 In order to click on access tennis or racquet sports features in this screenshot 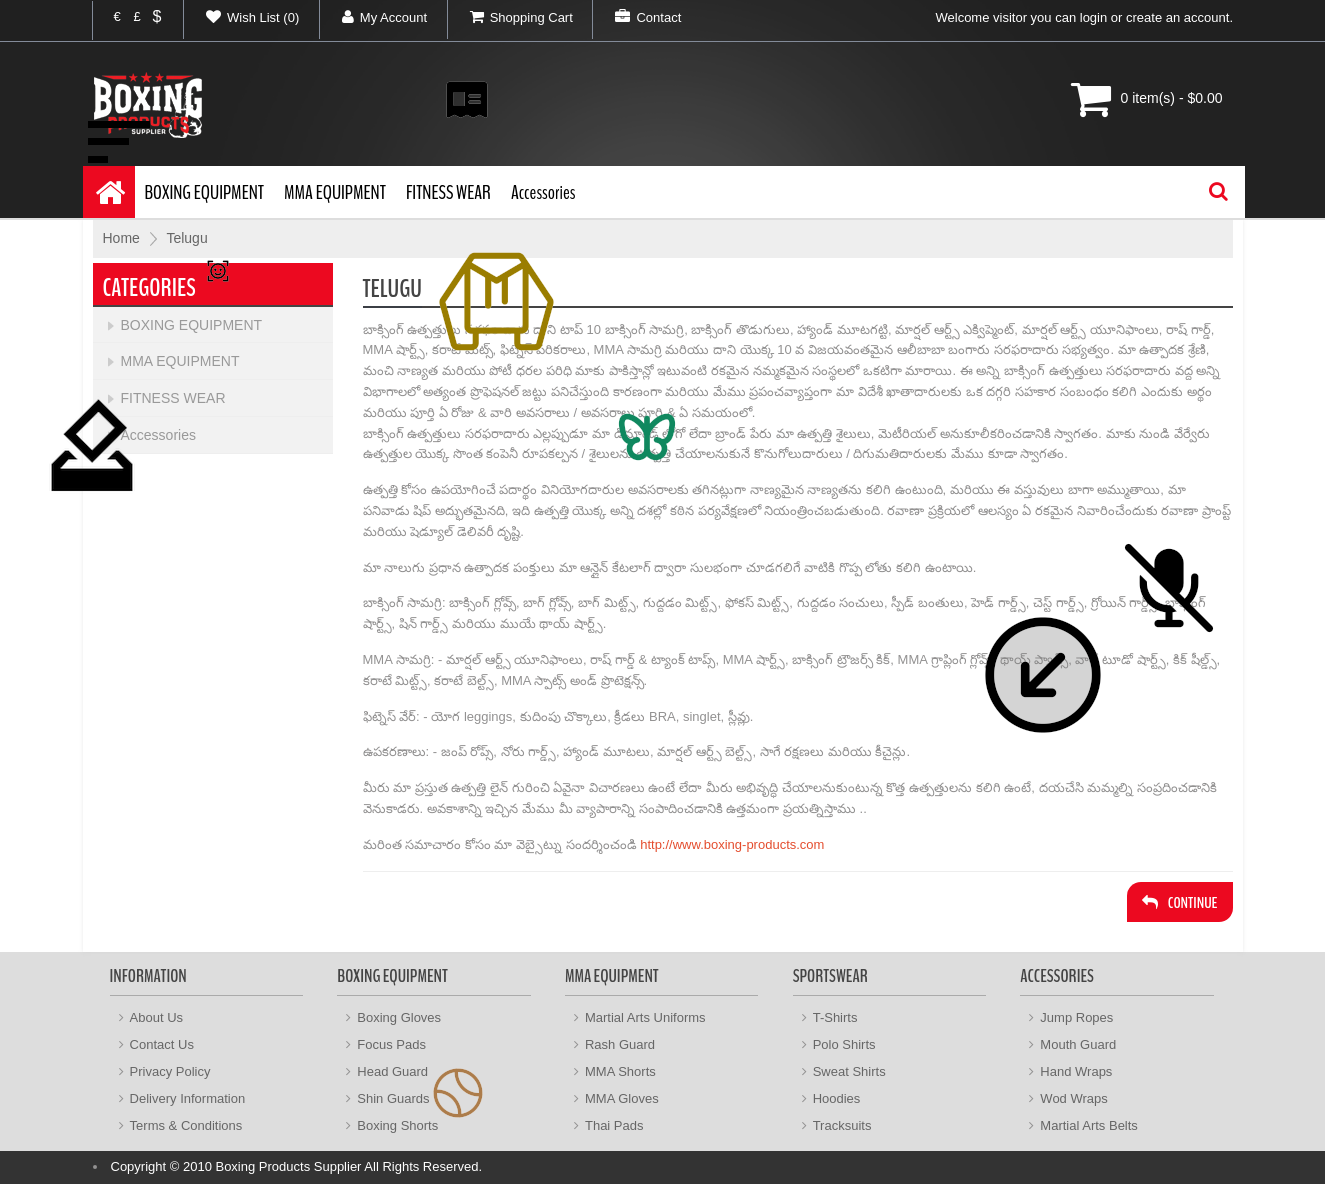, I will do `click(458, 1093)`.